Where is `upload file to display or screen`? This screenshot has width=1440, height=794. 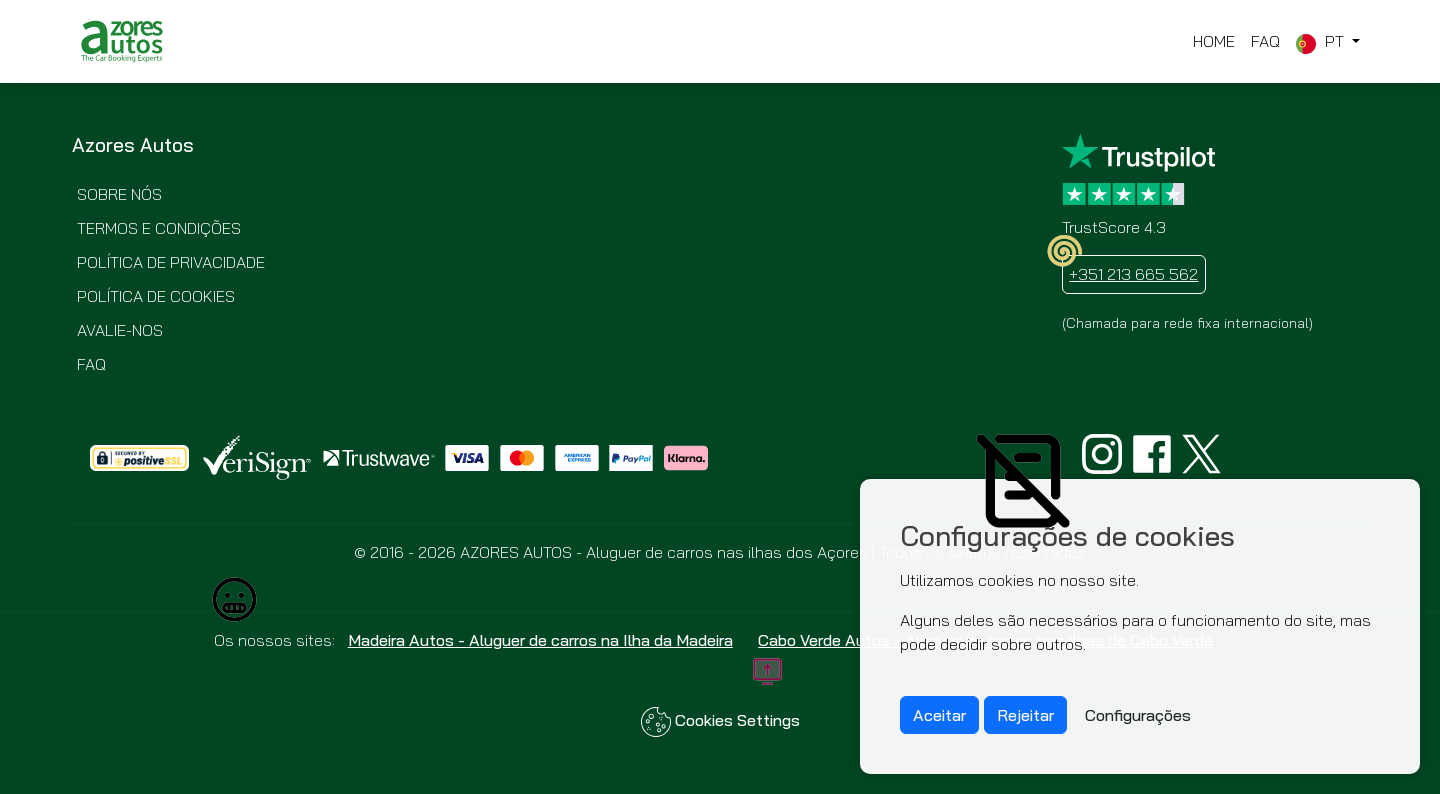
upload file to display or screen is located at coordinates (767, 670).